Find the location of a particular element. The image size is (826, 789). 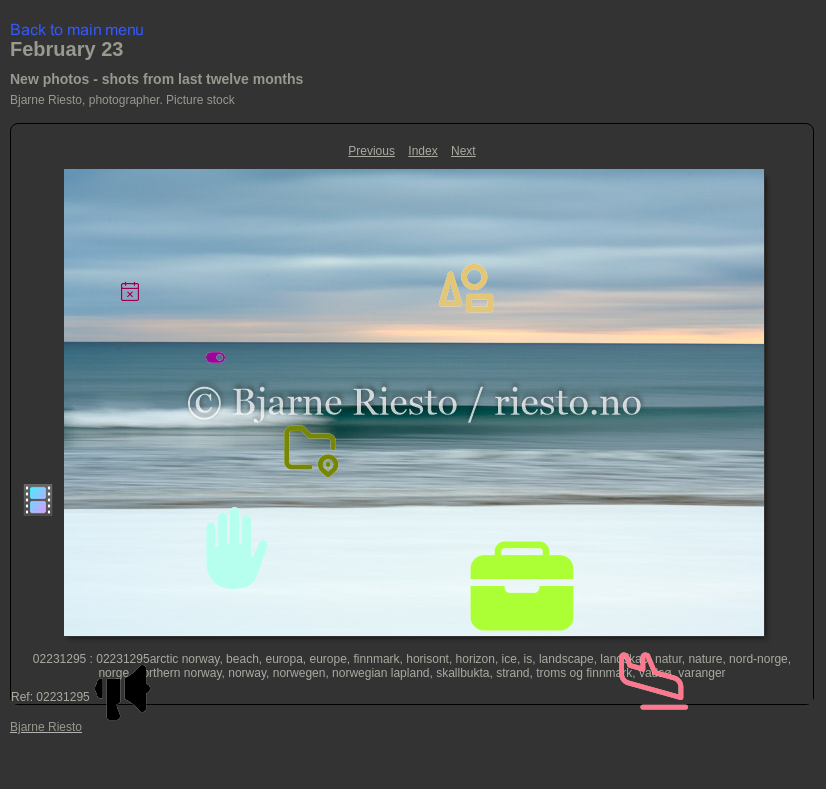

toggle a setting on or off is located at coordinates (215, 357).